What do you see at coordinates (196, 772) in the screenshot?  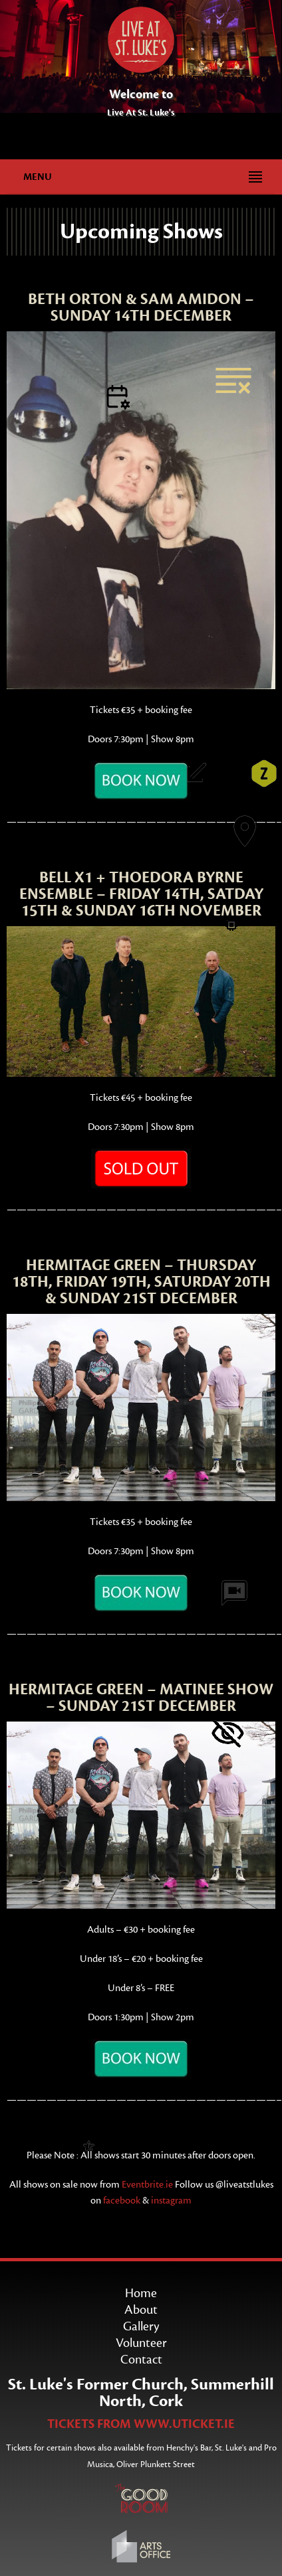 I see `collapse or minimize a panel` at bounding box center [196, 772].